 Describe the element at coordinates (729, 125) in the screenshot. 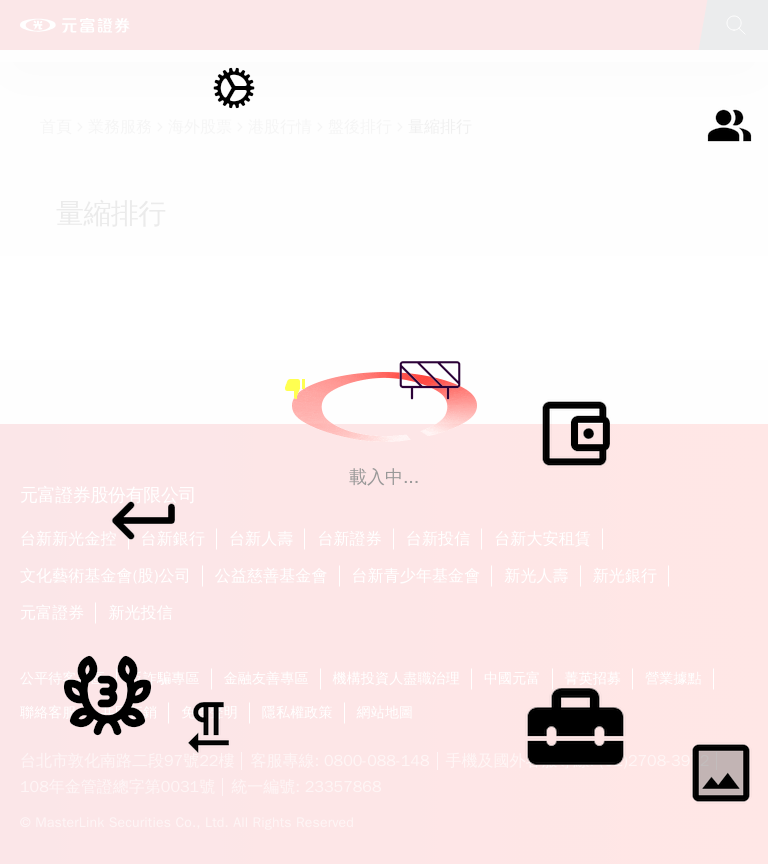

I see `view contacts or people list` at that location.